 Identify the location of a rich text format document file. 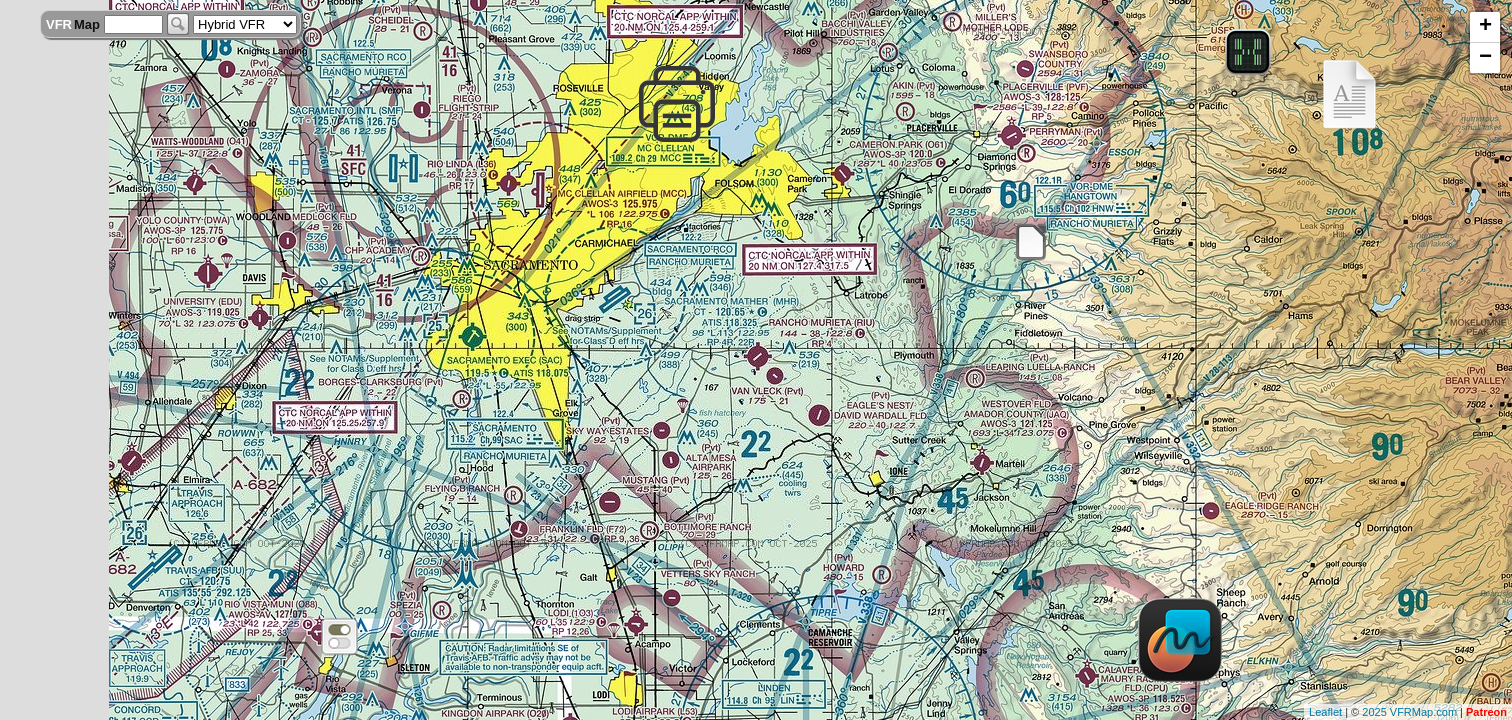
(1349, 95).